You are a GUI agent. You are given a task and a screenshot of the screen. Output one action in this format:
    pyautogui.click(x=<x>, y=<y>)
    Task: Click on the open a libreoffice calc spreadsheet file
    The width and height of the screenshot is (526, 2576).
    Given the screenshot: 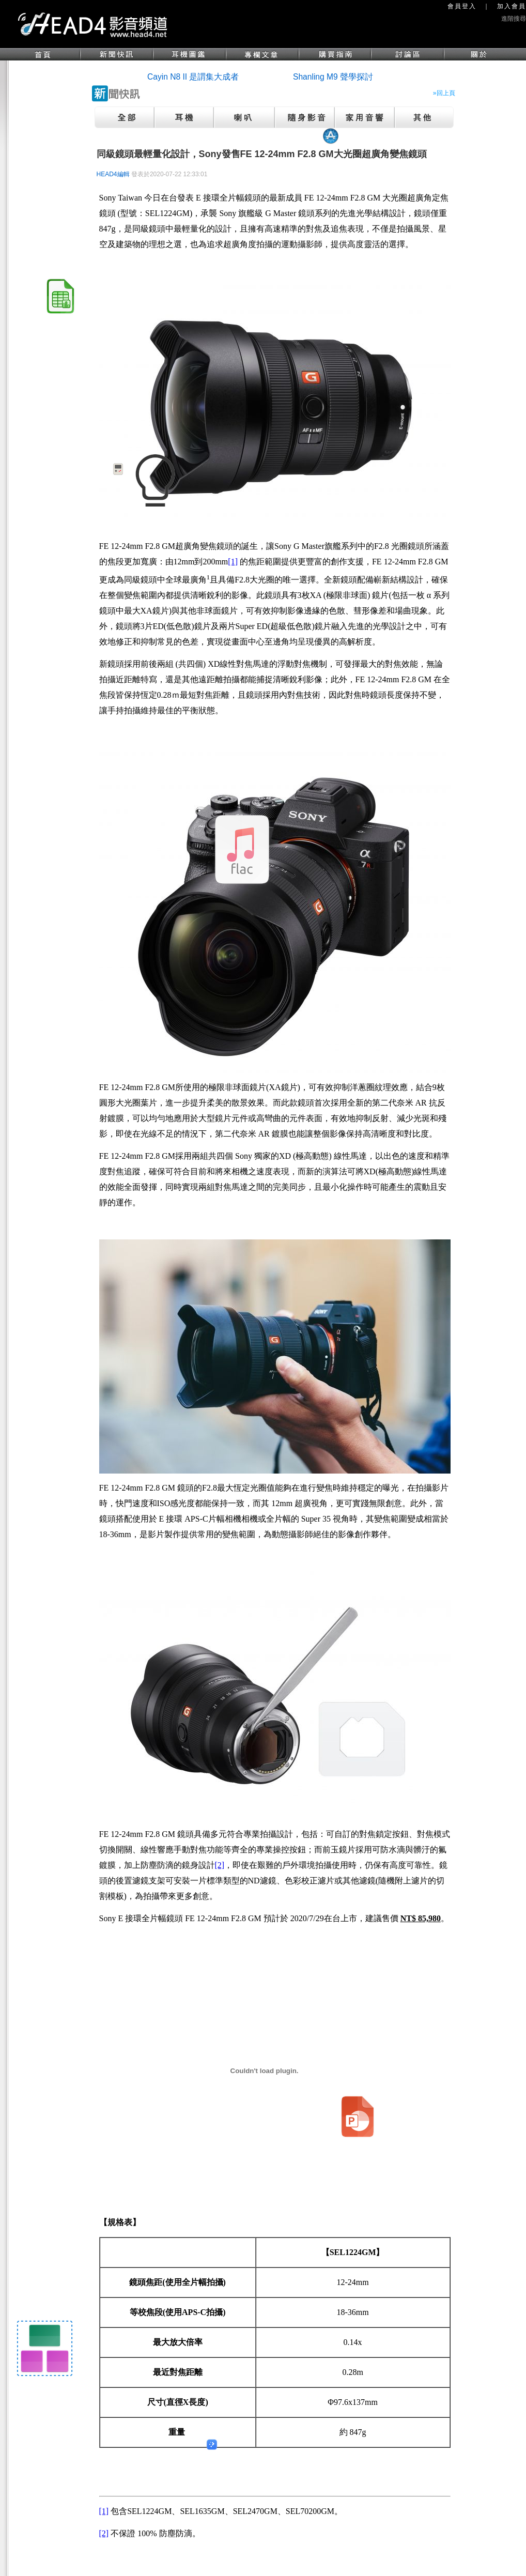 What is the action you would take?
    pyautogui.click(x=60, y=296)
    